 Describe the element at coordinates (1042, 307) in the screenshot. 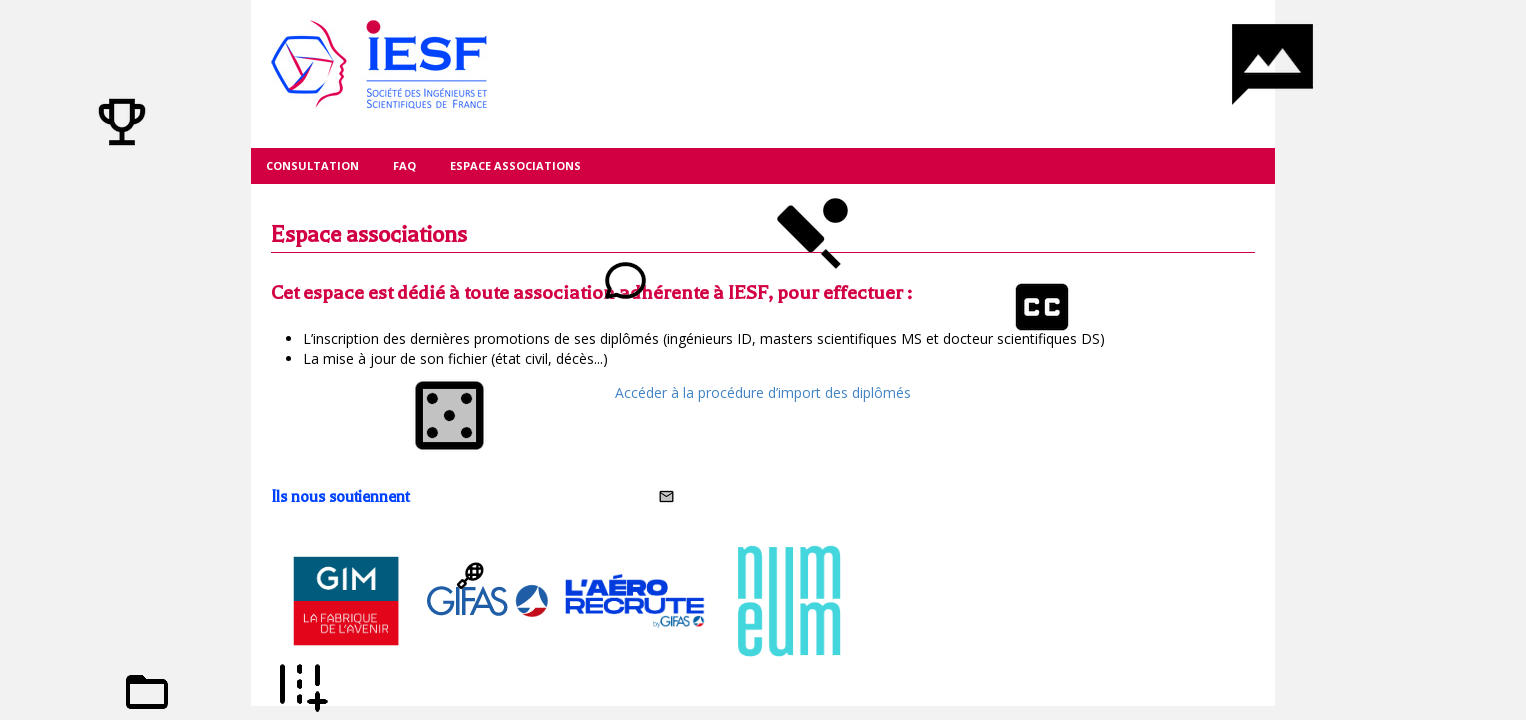

I see `toggle closed captions on video` at that location.